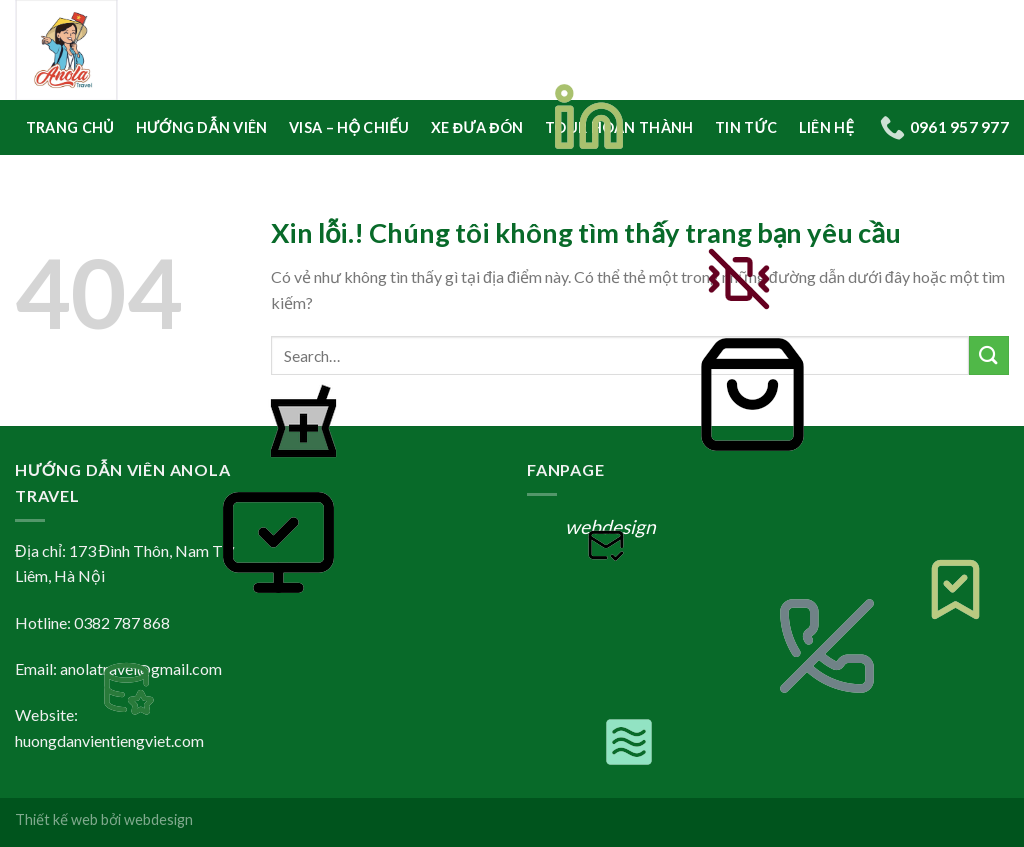 This screenshot has width=1024, height=847. Describe the element at coordinates (739, 279) in the screenshot. I see `disable vibration mode` at that location.